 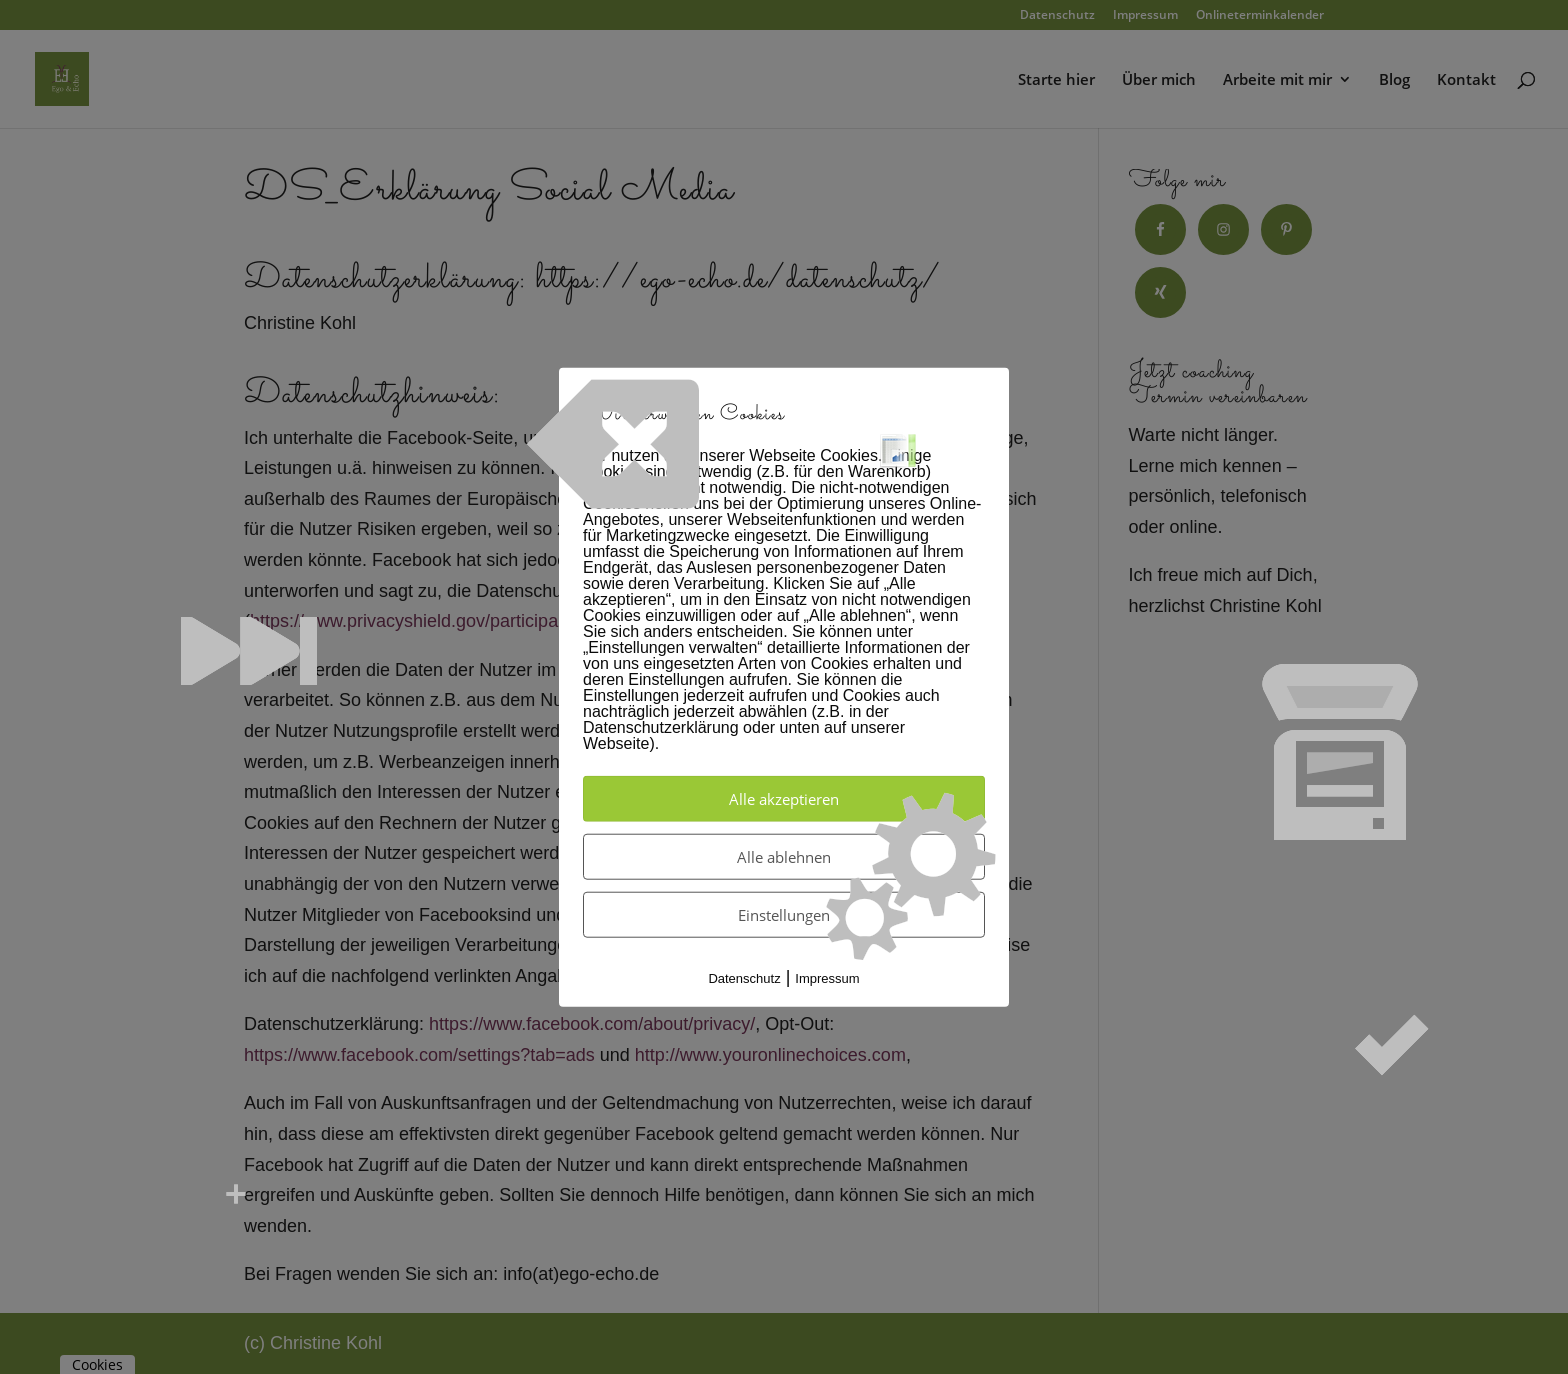 What do you see at coordinates (1340, 752) in the screenshot?
I see `scan a document or image` at bounding box center [1340, 752].